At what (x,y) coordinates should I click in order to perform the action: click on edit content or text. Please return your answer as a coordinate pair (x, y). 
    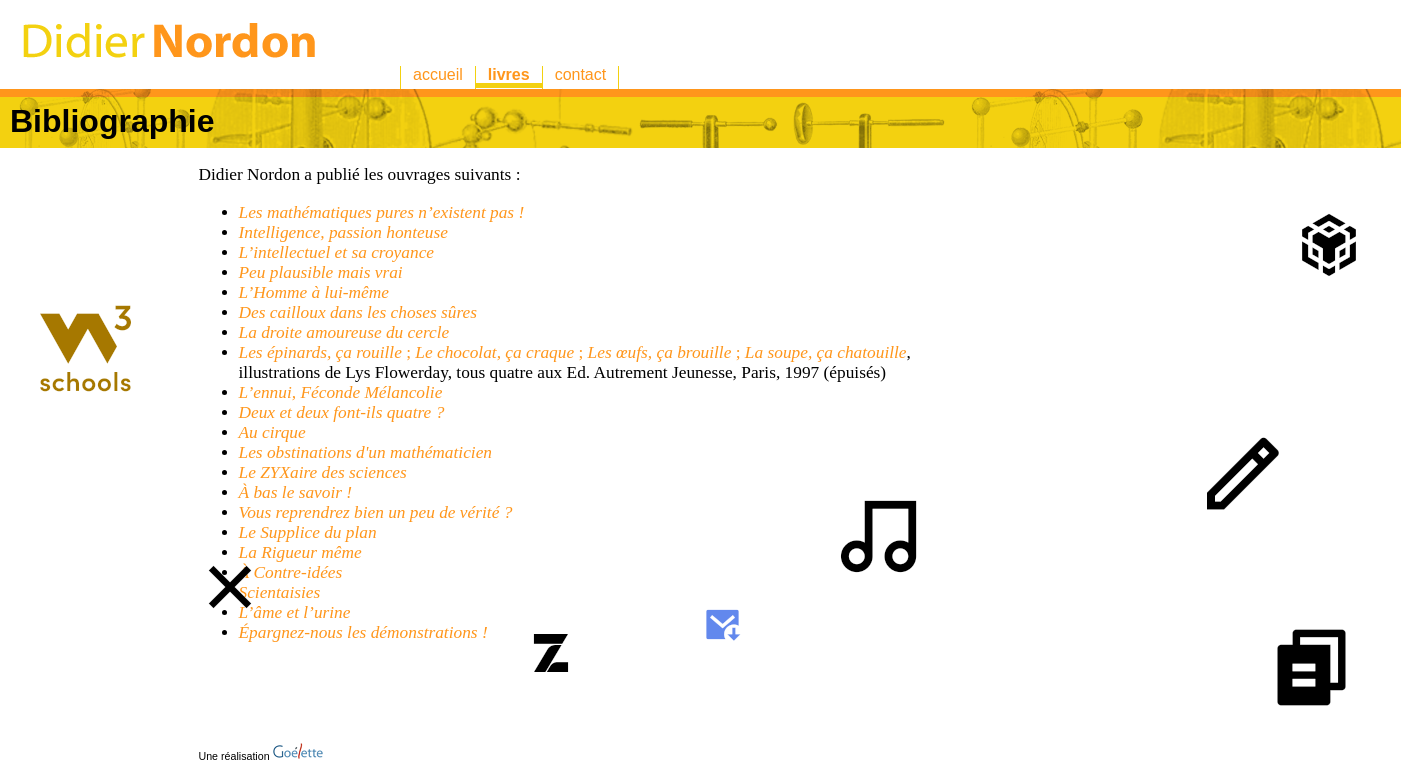
    Looking at the image, I should click on (1243, 474).